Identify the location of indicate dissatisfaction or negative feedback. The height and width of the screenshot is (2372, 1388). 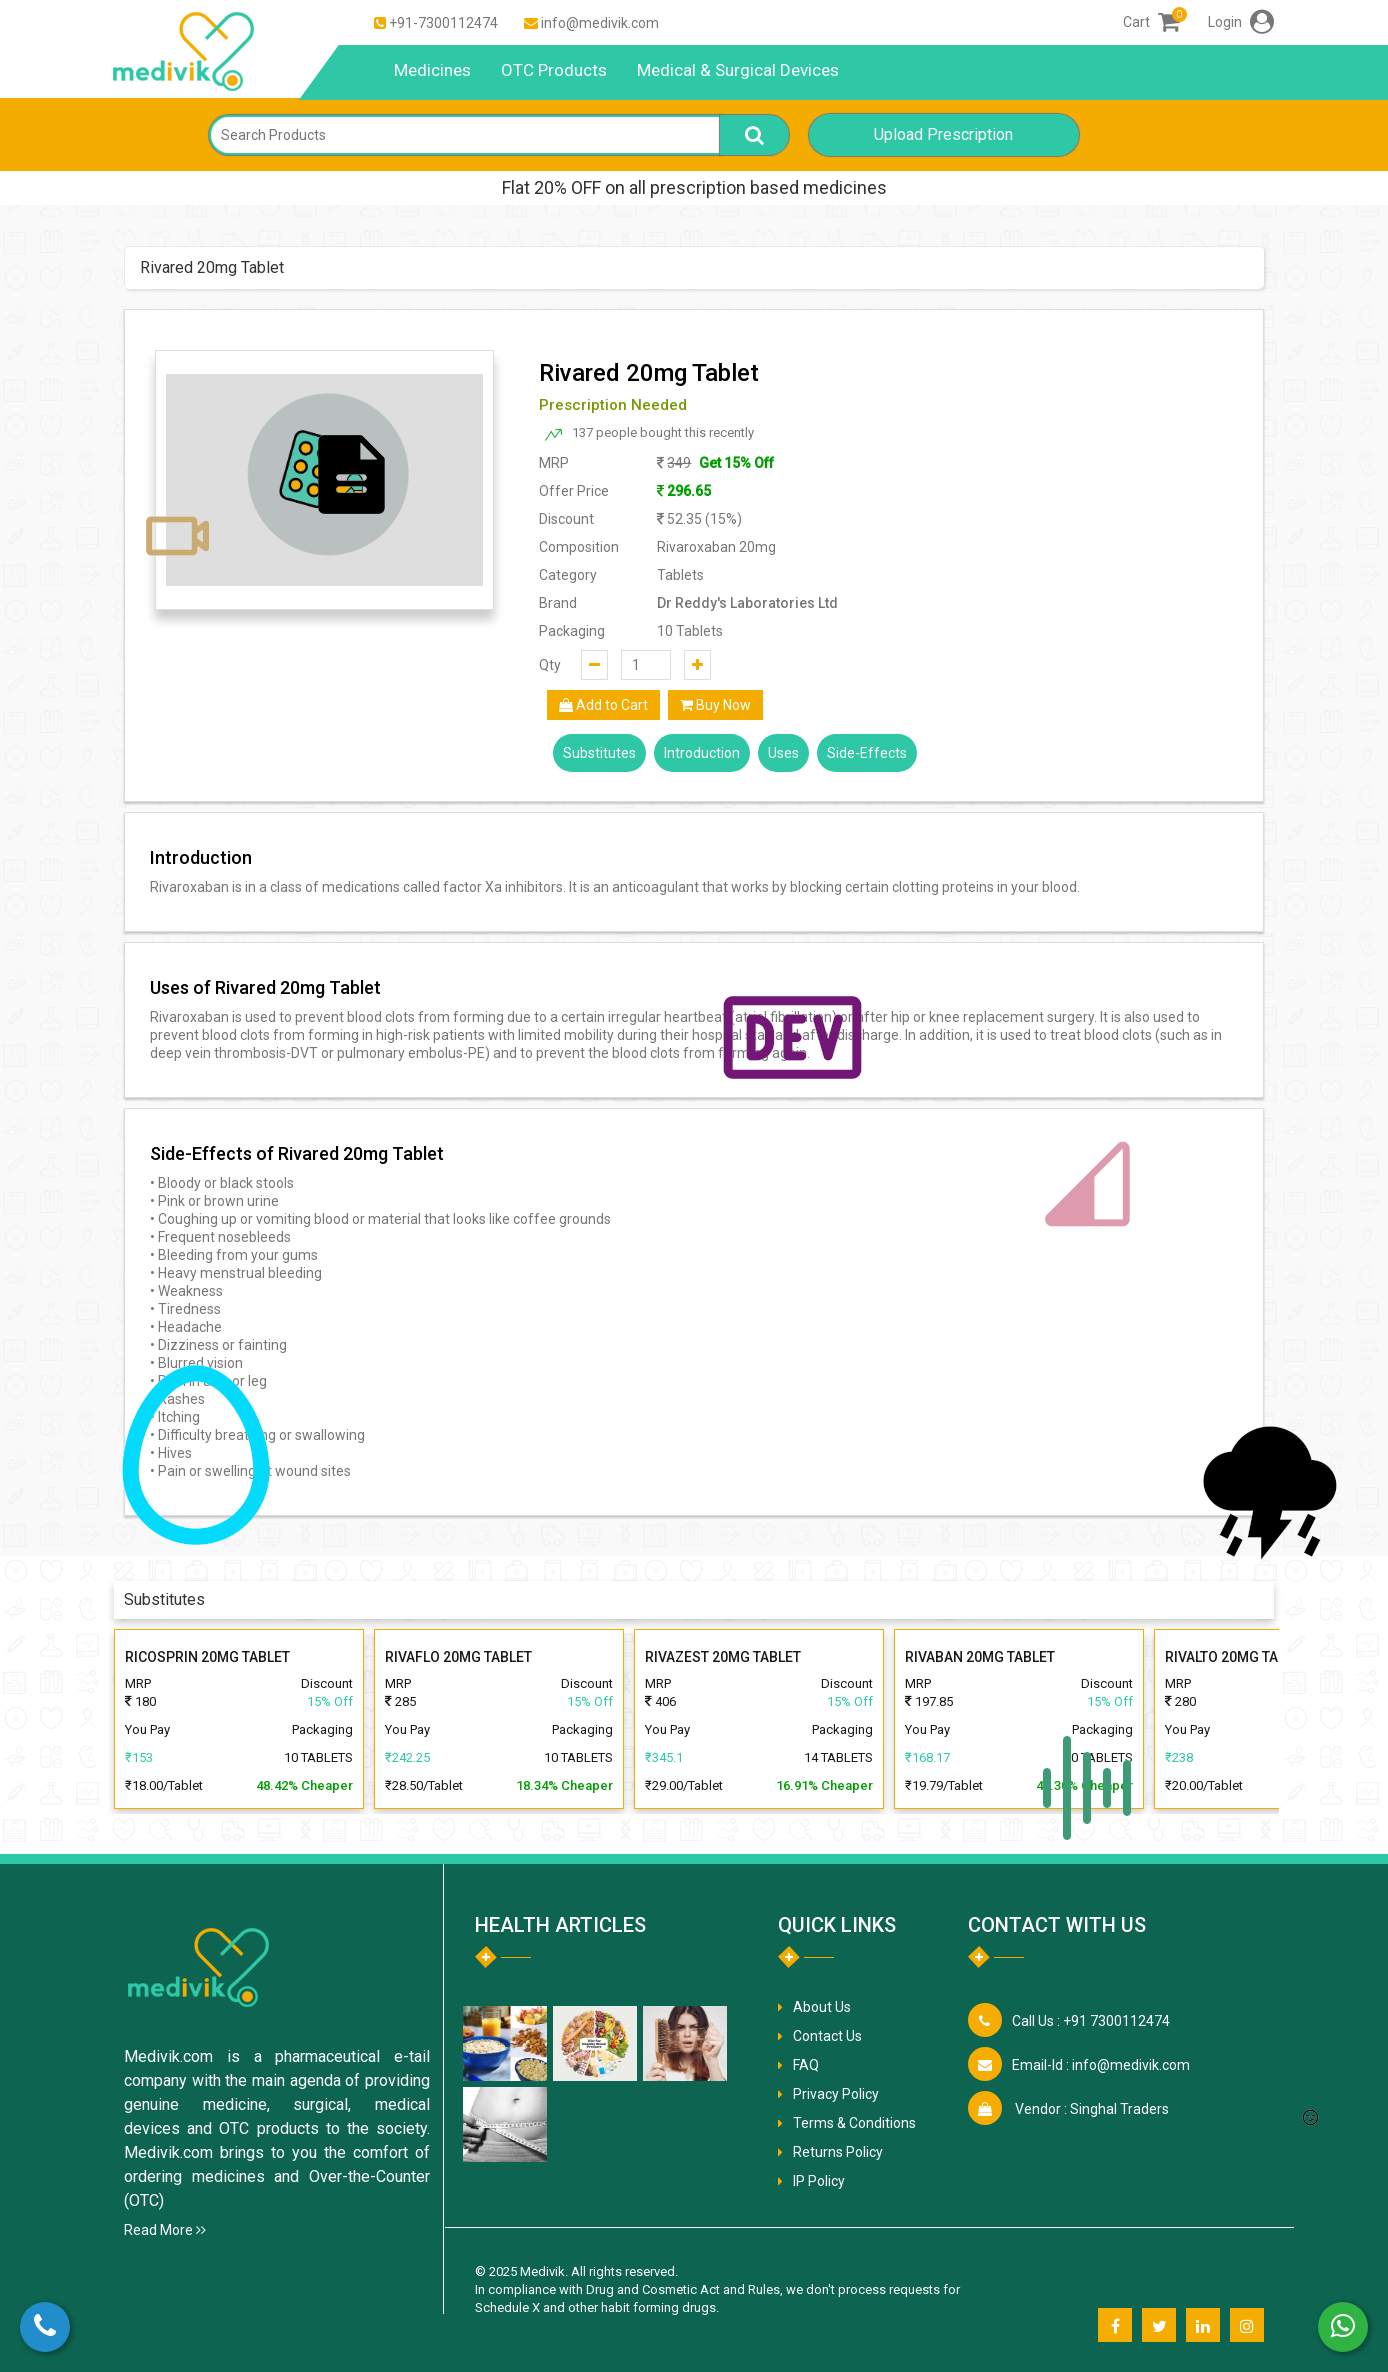
(1310, 2117).